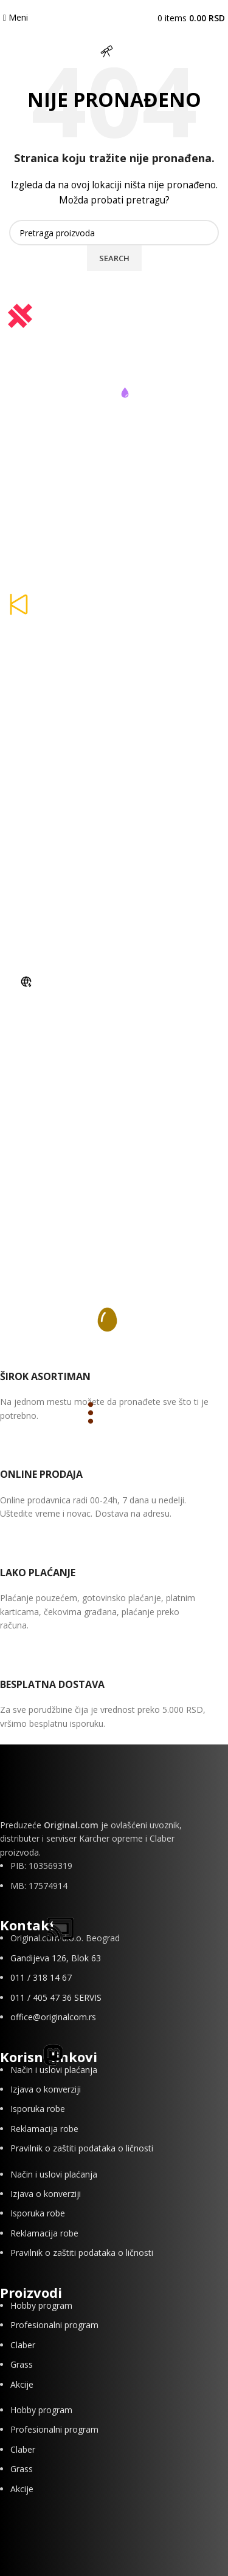 This screenshot has width=228, height=2576. I want to click on quick access to global network settings, so click(26, 982).